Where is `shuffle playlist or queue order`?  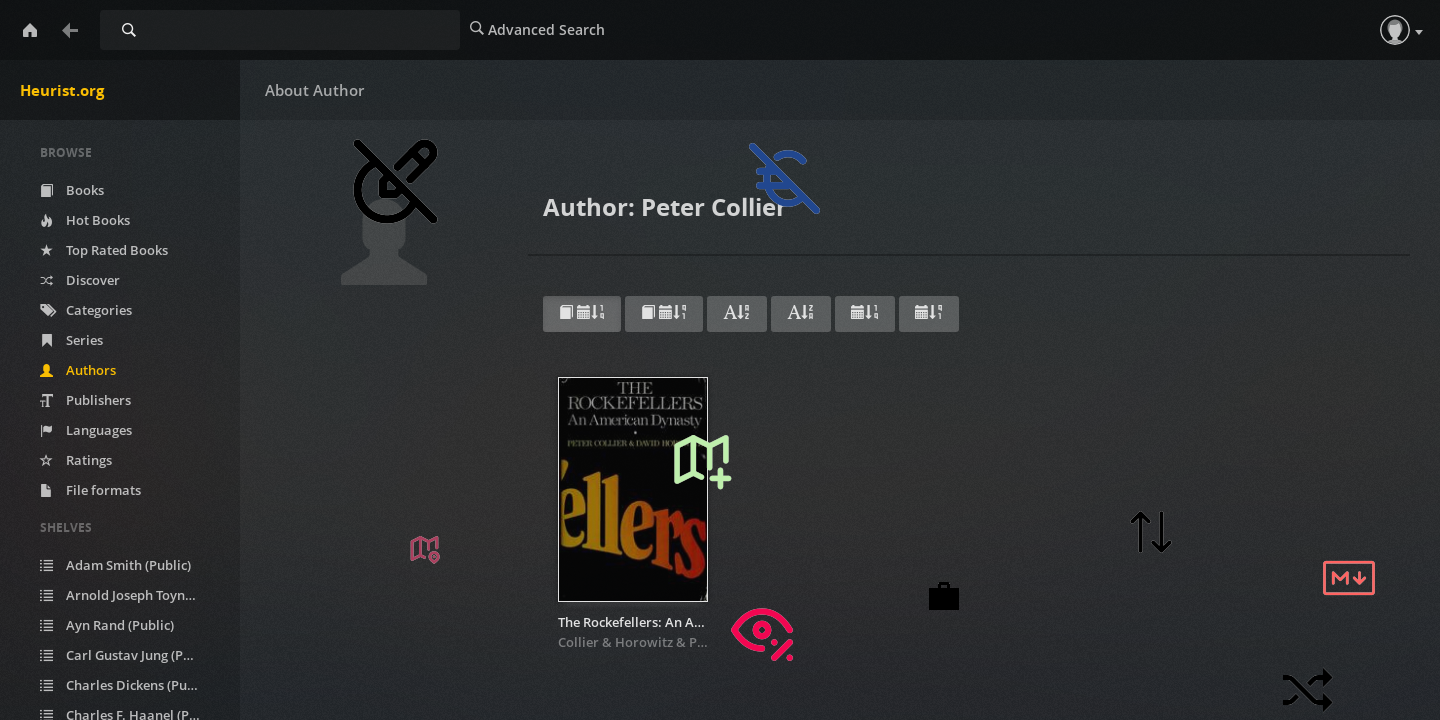 shuffle playlist or queue order is located at coordinates (1308, 690).